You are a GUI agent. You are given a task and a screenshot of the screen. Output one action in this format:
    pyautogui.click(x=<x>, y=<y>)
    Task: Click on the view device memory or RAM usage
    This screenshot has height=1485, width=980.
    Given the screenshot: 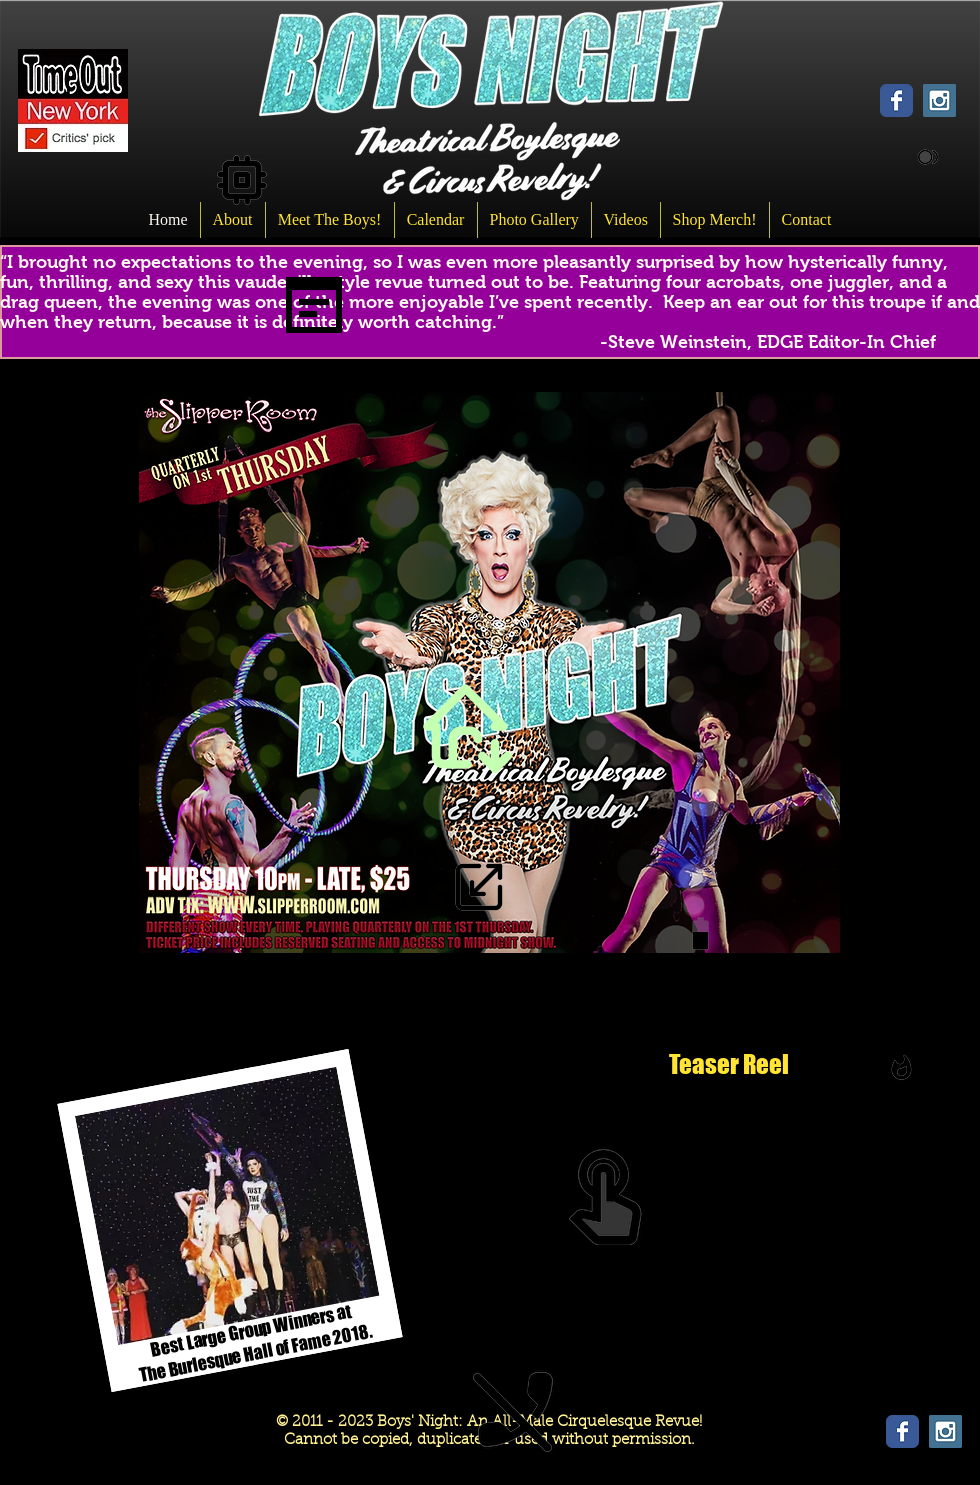 What is the action you would take?
    pyautogui.click(x=242, y=180)
    